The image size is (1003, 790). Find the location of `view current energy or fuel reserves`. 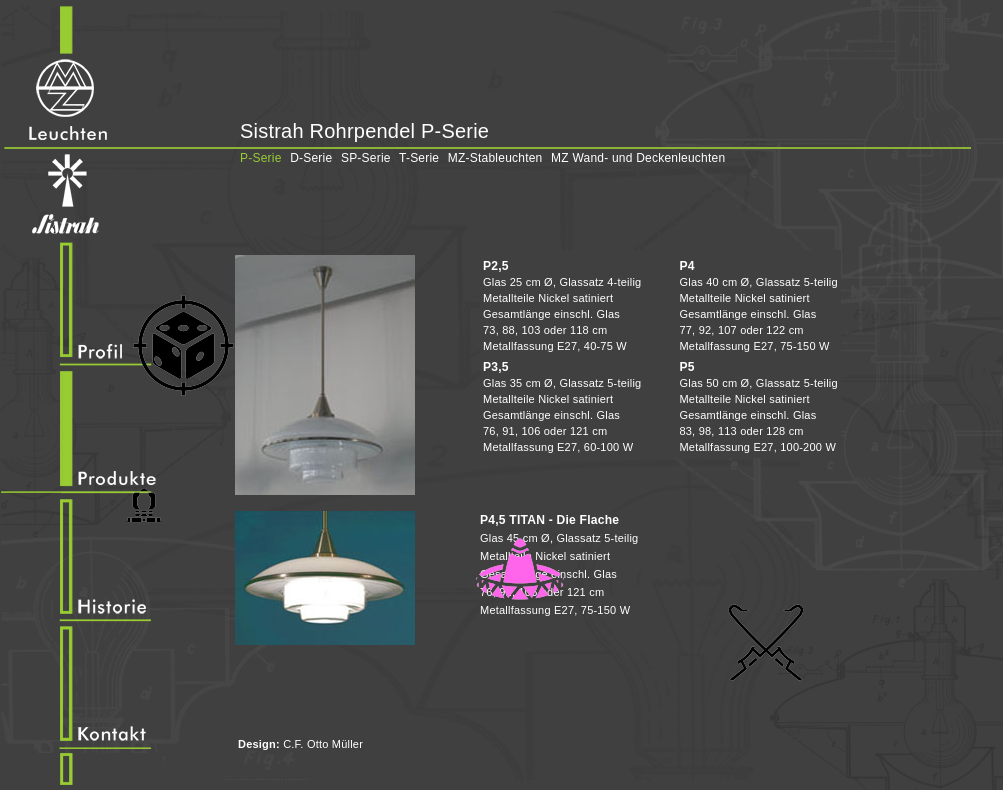

view current energy or fuel reserves is located at coordinates (144, 505).